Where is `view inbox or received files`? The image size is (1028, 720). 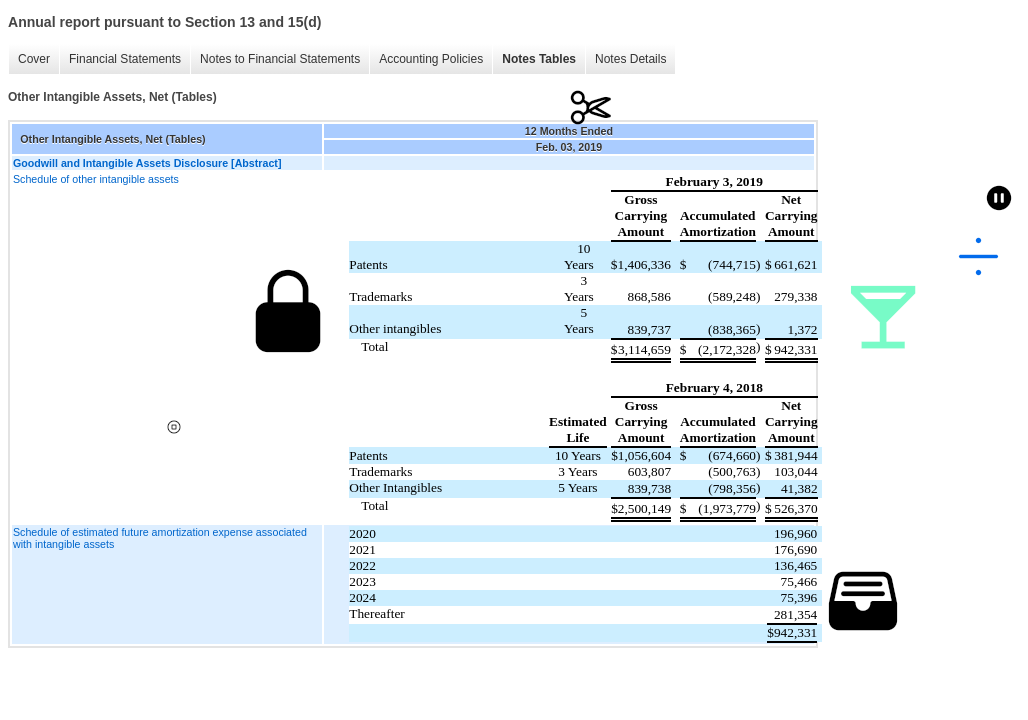 view inbox or received files is located at coordinates (863, 601).